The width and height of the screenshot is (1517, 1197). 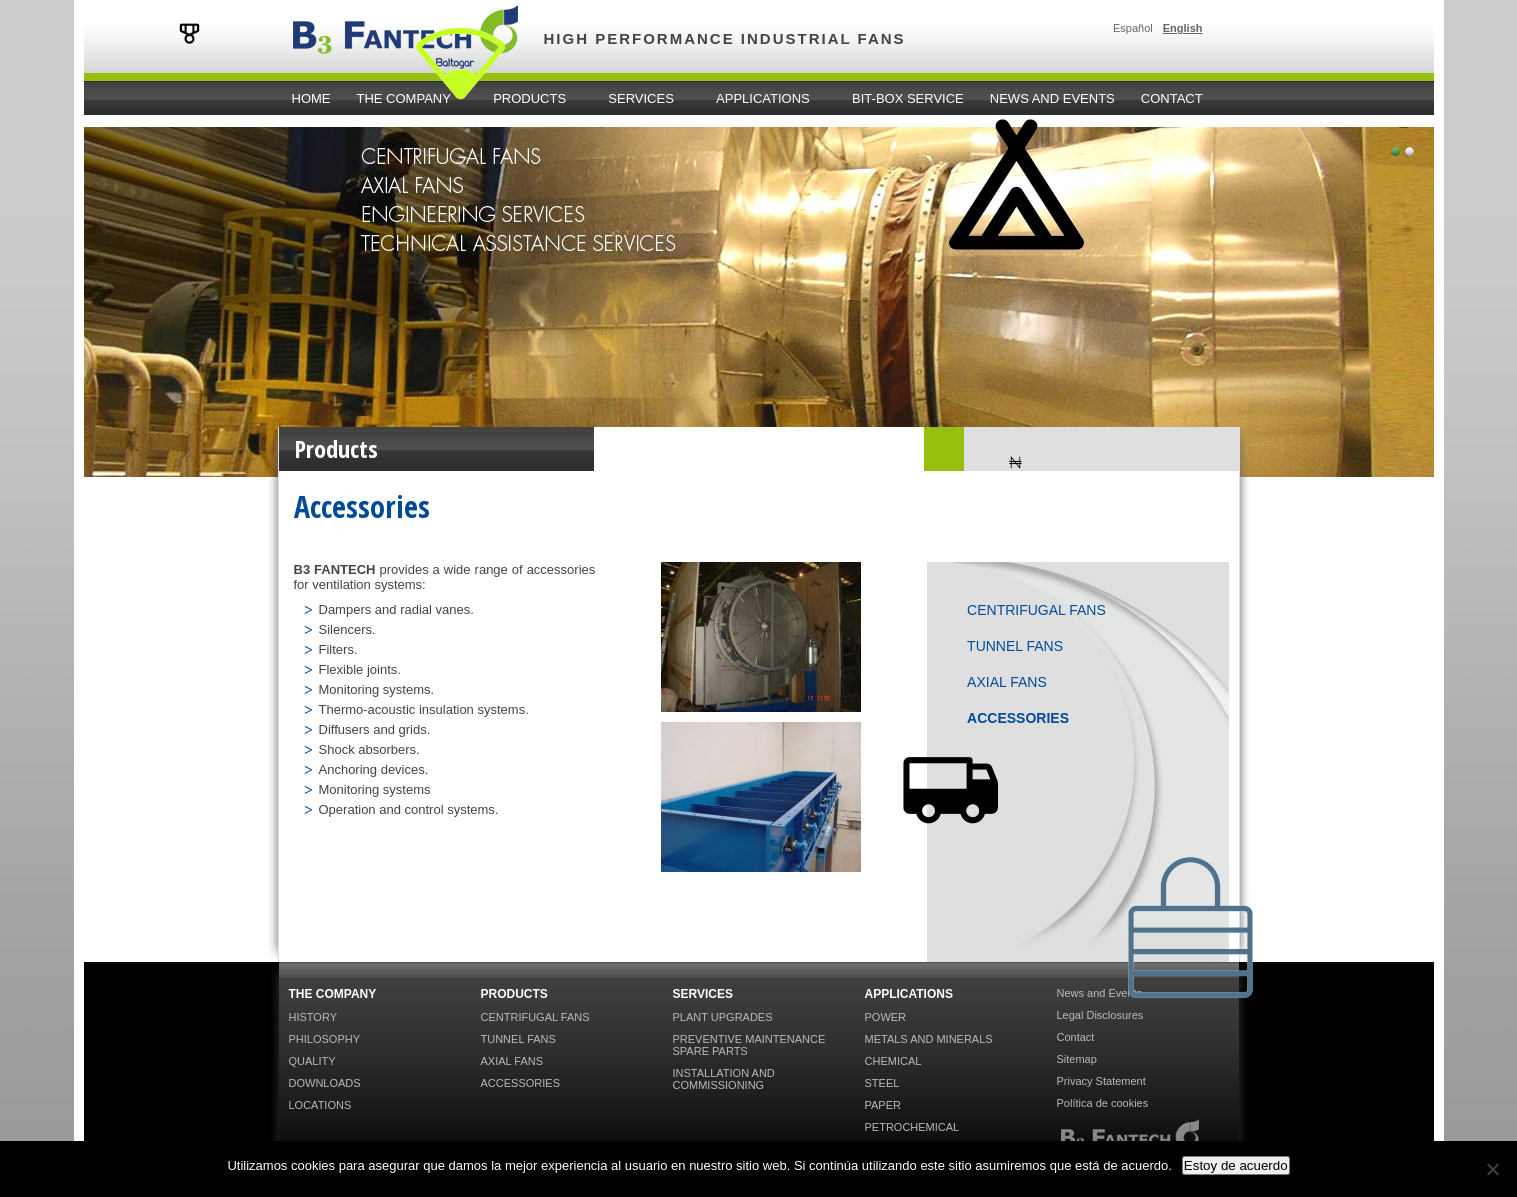 What do you see at coordinates (460, 63) in the screenshot?
I see `indicates weak wifi signal strength` at bounding box center [460, 63].